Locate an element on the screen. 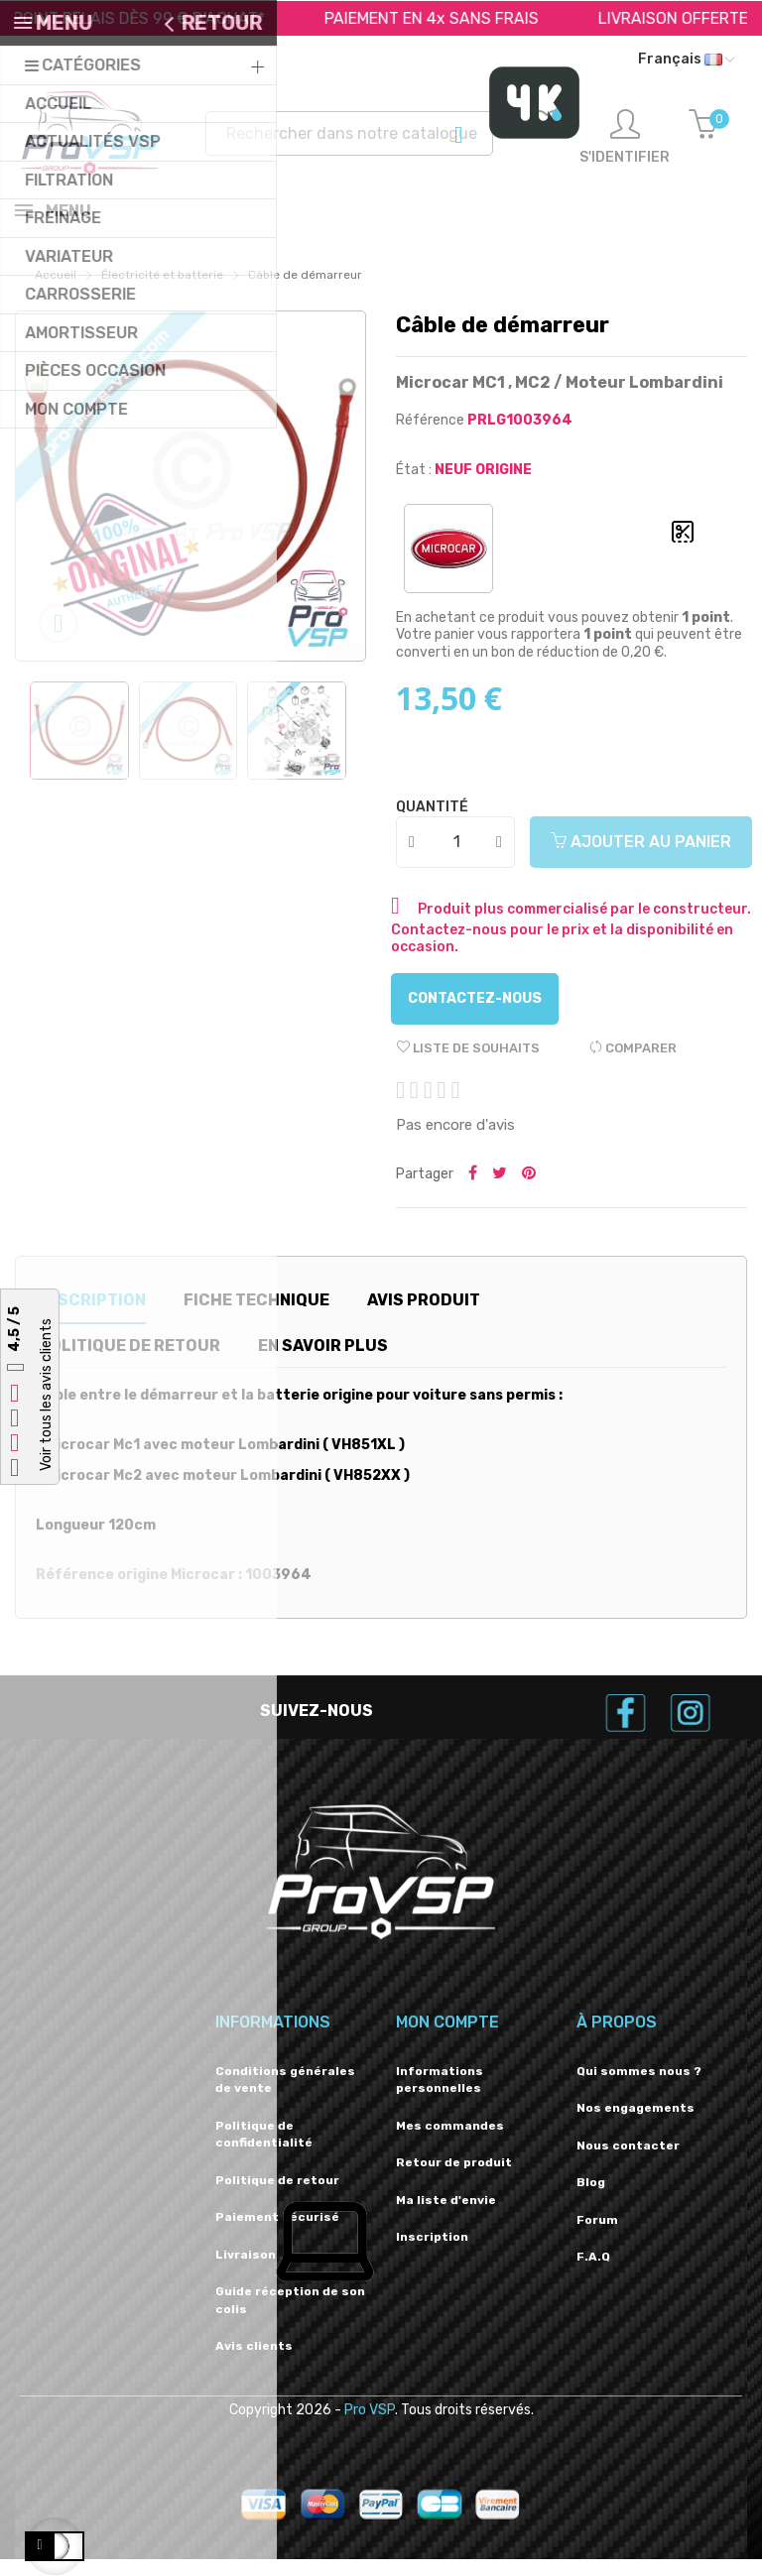 This screenshot has width=762, height=2576. indicates 4K resolution video quality is located at coordinates (534, 102).